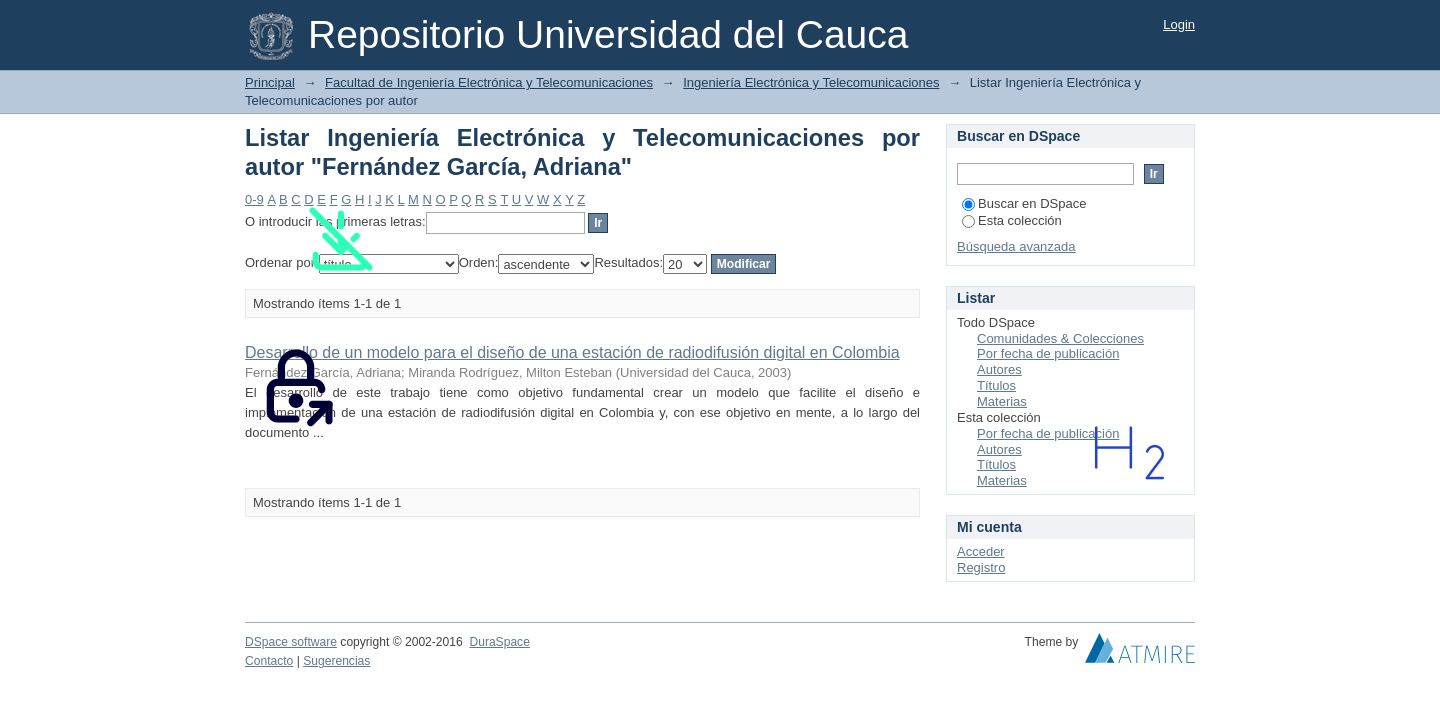  Describe the element at coordinates (341, 239) in the screenshot. I see `download unavailable or disabled` at that location.